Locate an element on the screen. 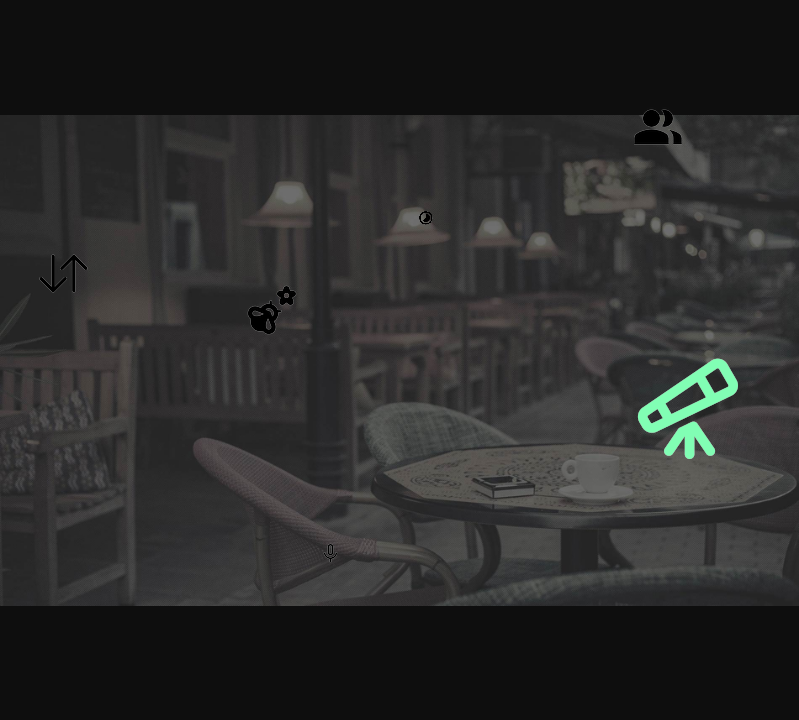 This screenshot has height=720, width=799. tap to use voice input is located at coordinates (330, 552).